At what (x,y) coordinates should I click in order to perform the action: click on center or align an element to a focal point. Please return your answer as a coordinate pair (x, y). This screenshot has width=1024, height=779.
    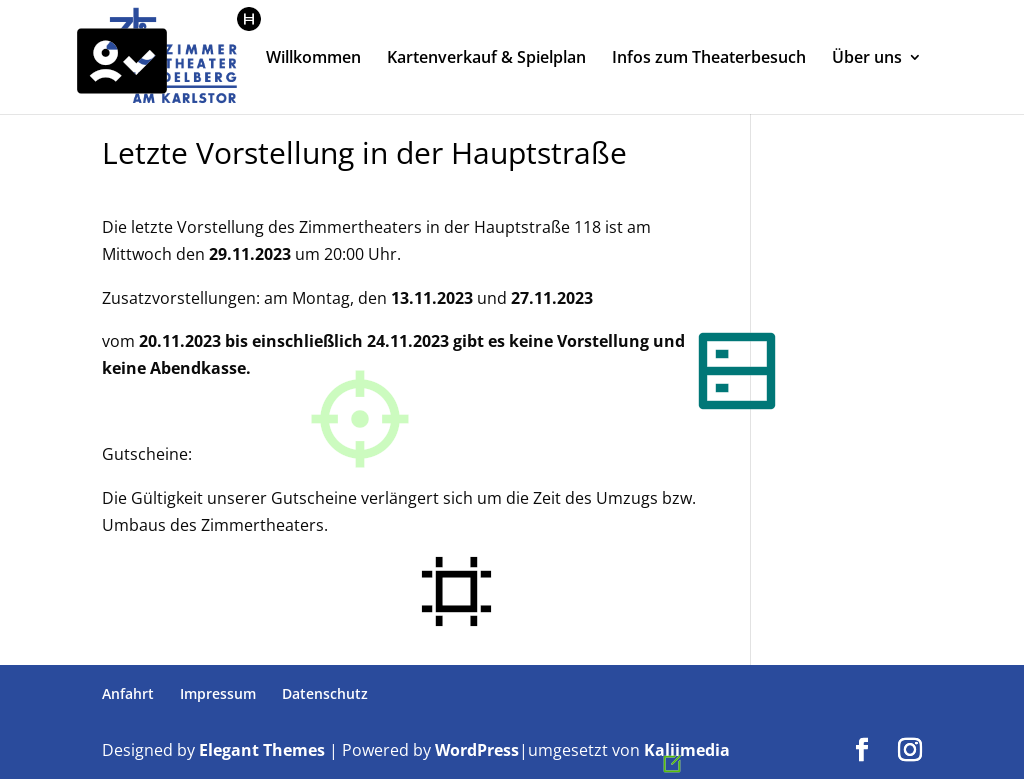
    Looking at the image, I should click on (360, 419).